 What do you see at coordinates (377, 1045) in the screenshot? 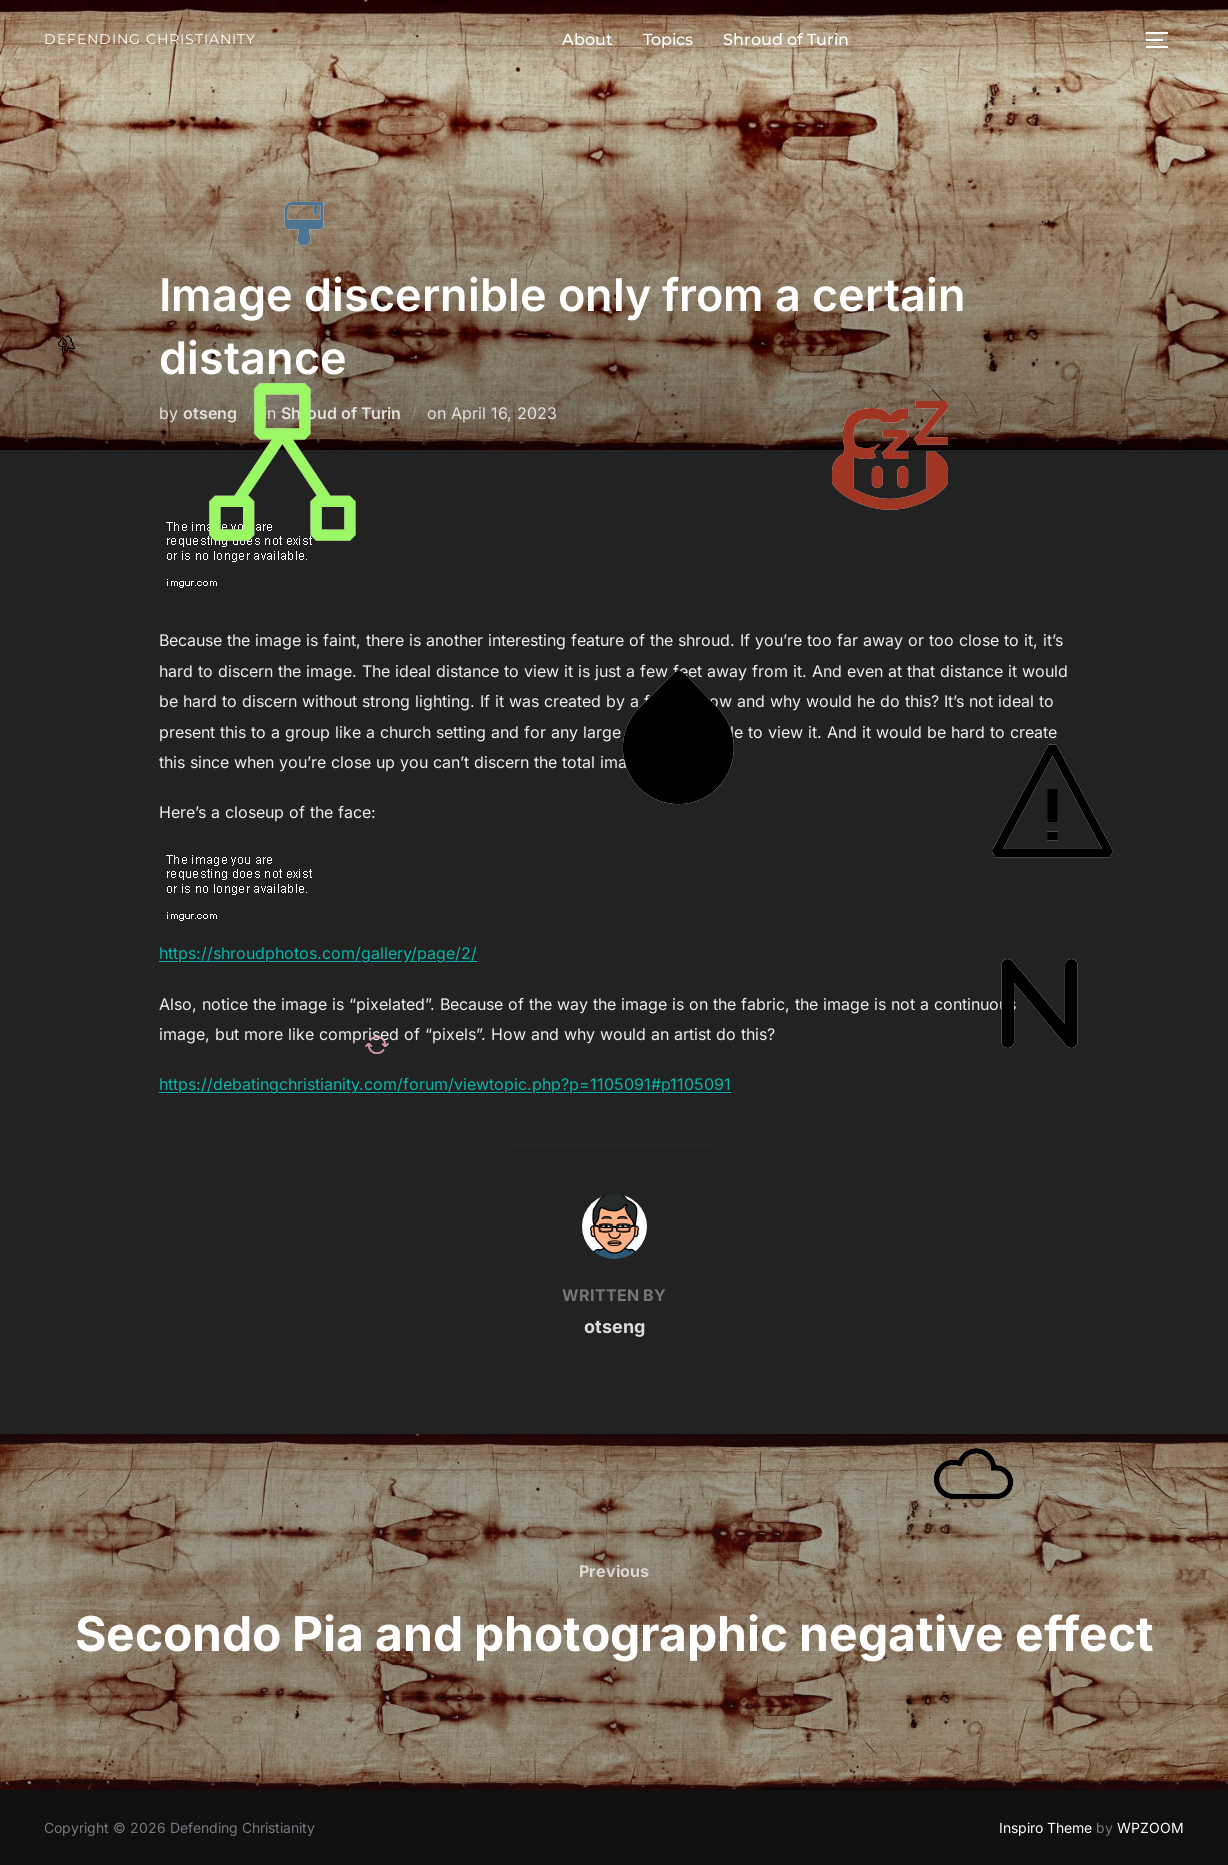
I see `sync or refresh data` at bounding box center [377, 1045].